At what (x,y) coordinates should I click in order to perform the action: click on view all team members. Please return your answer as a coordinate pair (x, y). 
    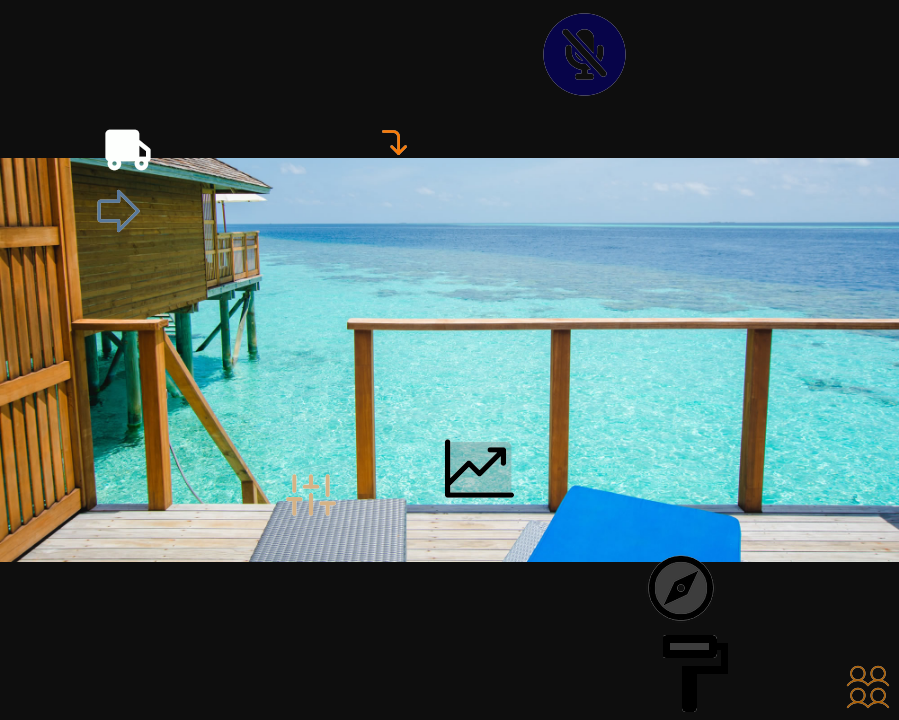
    Looking at the image, I should click on (868, 687).